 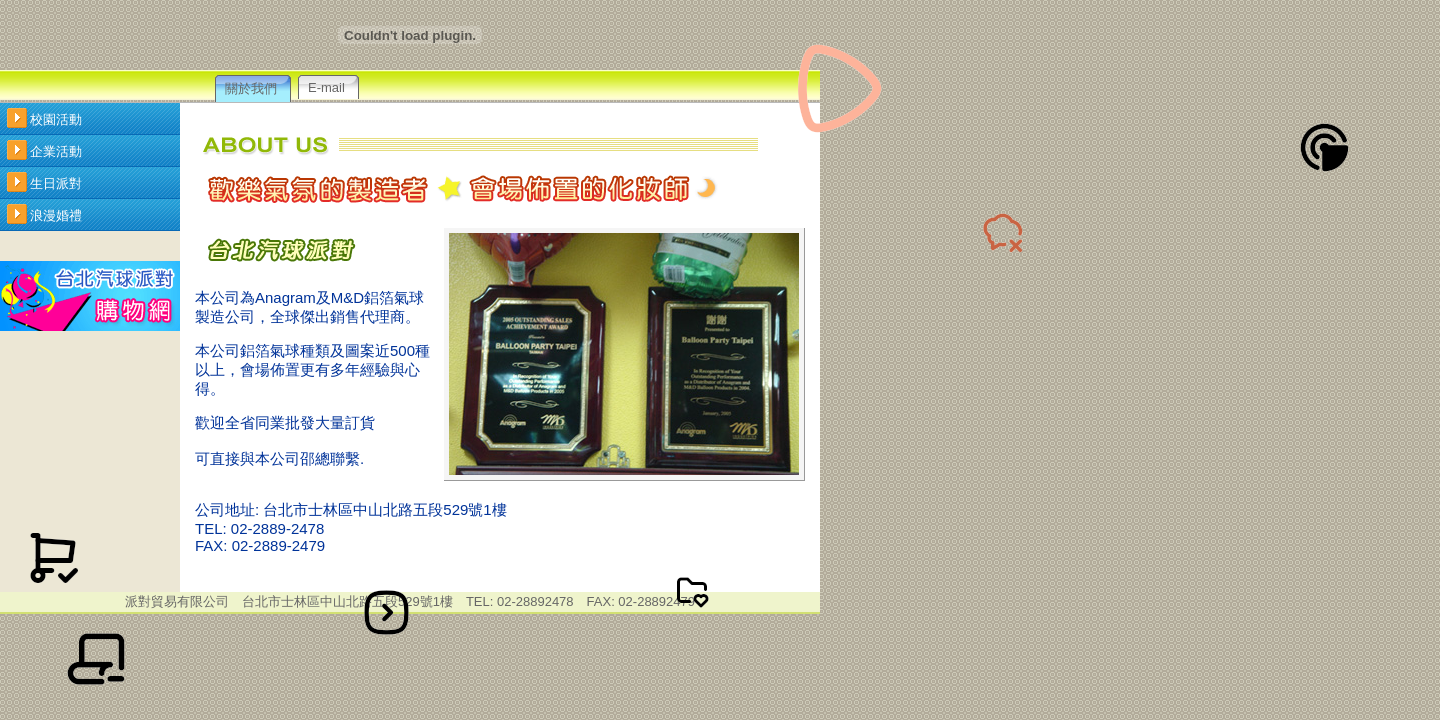 What do you see at coordinates (53, 558) in the screenshot?
I see `item successfully added to cart` at bounding box center [53, 558].